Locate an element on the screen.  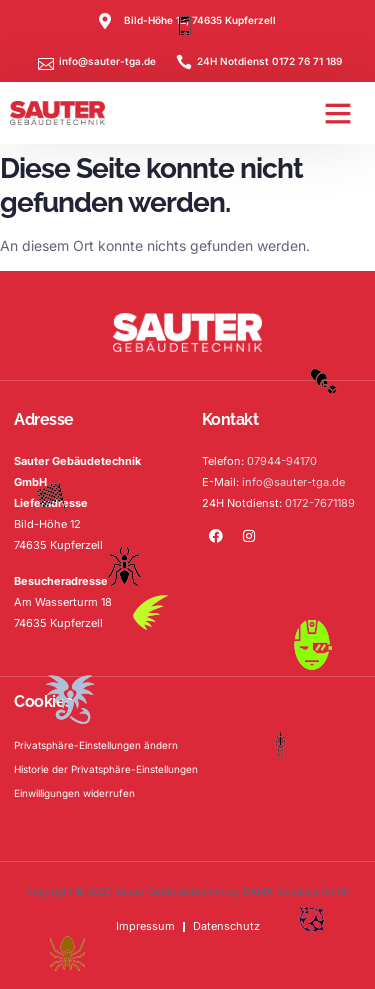
indicates race finish or completion is located at coordinates (51, 496).